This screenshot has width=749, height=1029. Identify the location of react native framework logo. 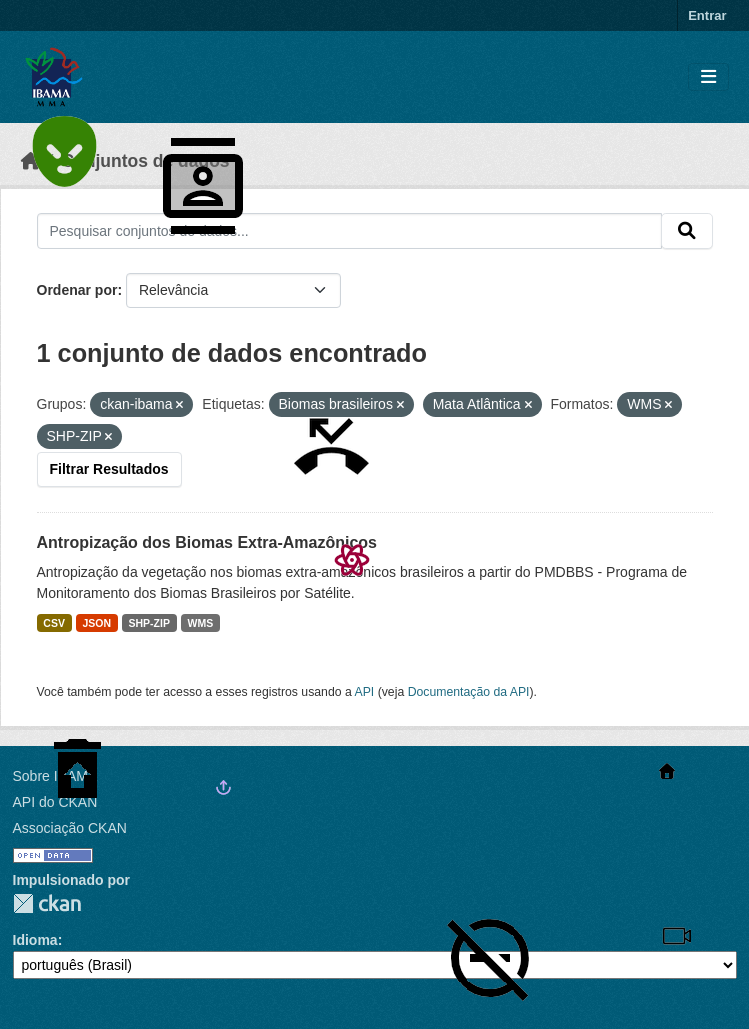
(352, 560).